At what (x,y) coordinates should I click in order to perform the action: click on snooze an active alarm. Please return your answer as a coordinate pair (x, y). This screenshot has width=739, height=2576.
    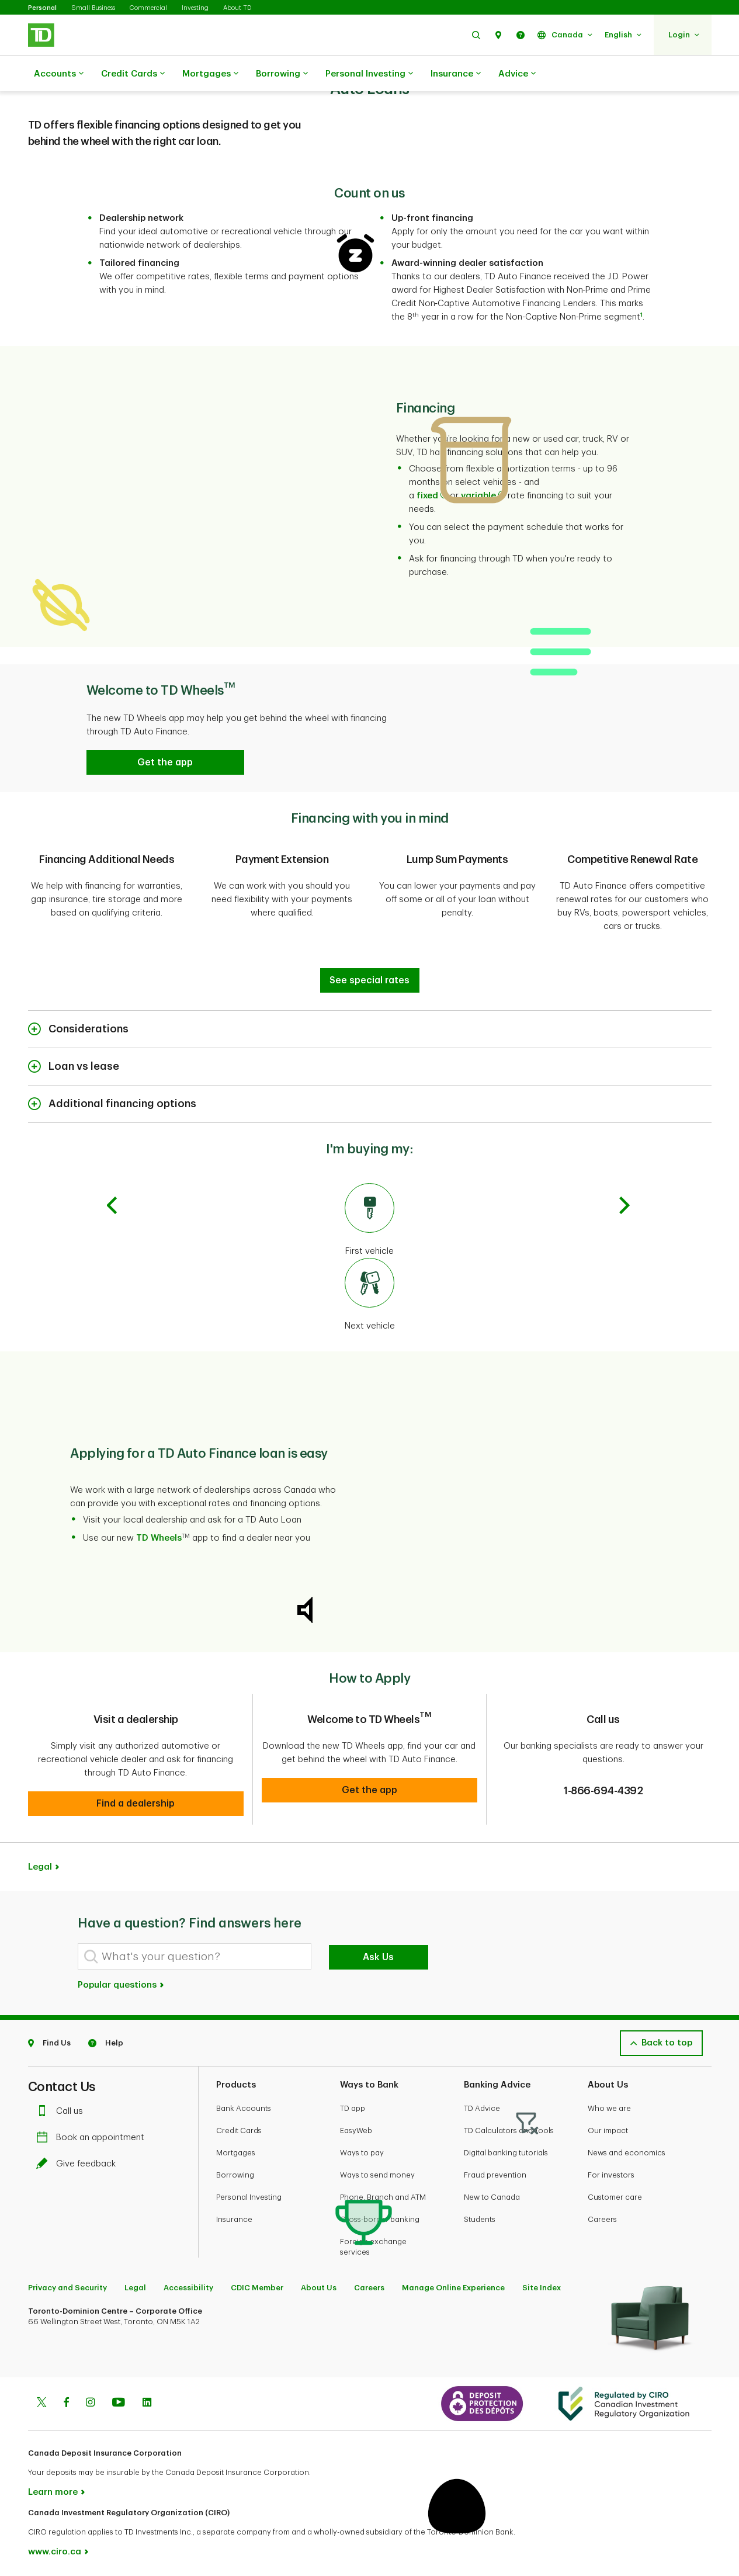
    Looking at the image, I should click on (355, 253).